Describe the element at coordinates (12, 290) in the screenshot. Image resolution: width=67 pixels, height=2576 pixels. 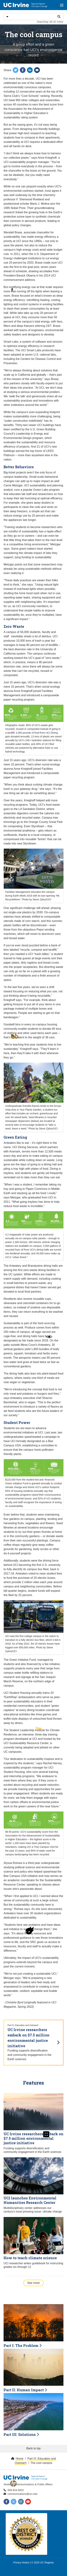
I see `i18next internationalization library logo` at that location.